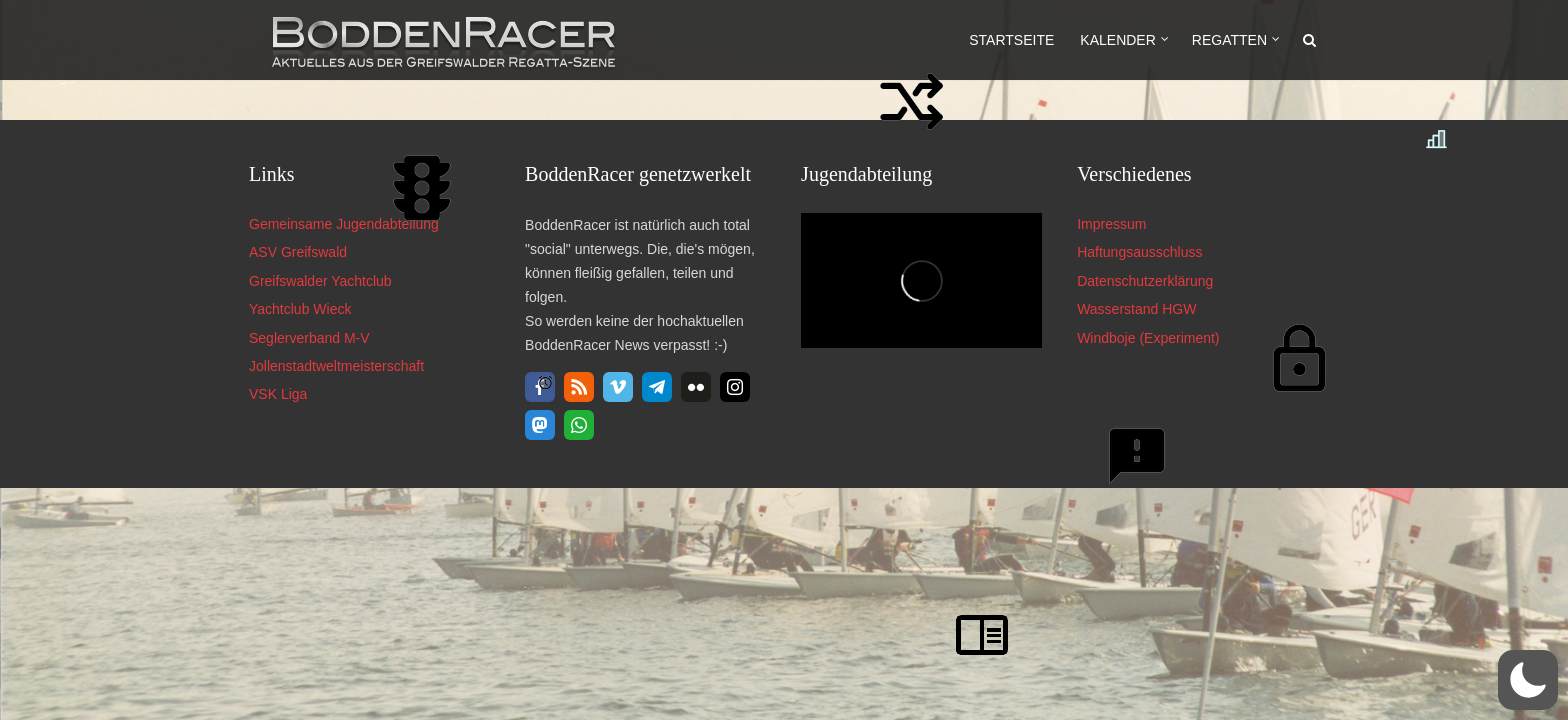 The image size is (1568, 720). Describe the element at coordinates (911, 101) in the screenshot. I see `shuffle or randomize content` at that location.